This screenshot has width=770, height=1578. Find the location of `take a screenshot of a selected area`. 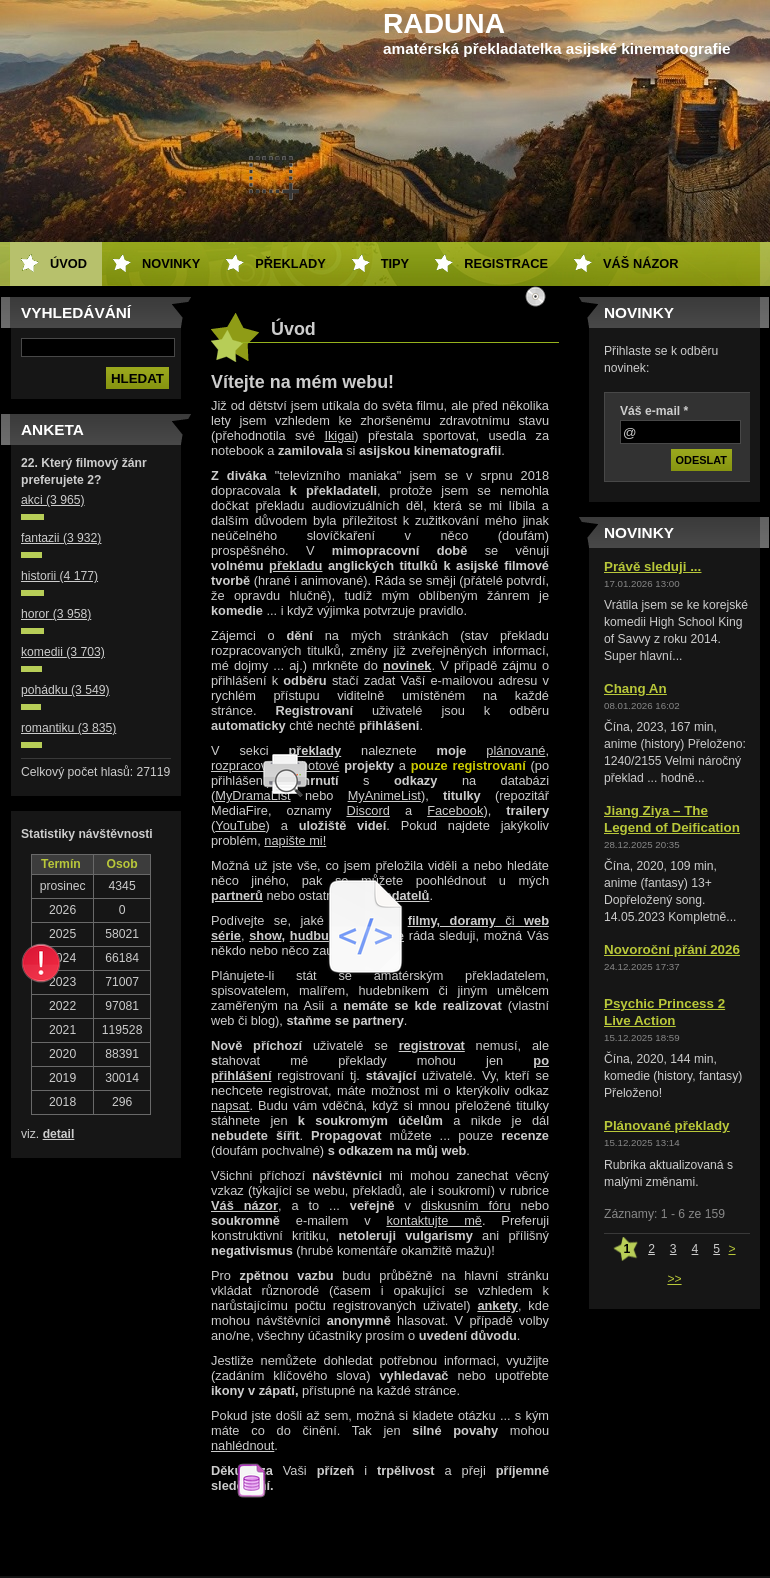

take a screenshot of a selected area is located at coordinates (272, 176).